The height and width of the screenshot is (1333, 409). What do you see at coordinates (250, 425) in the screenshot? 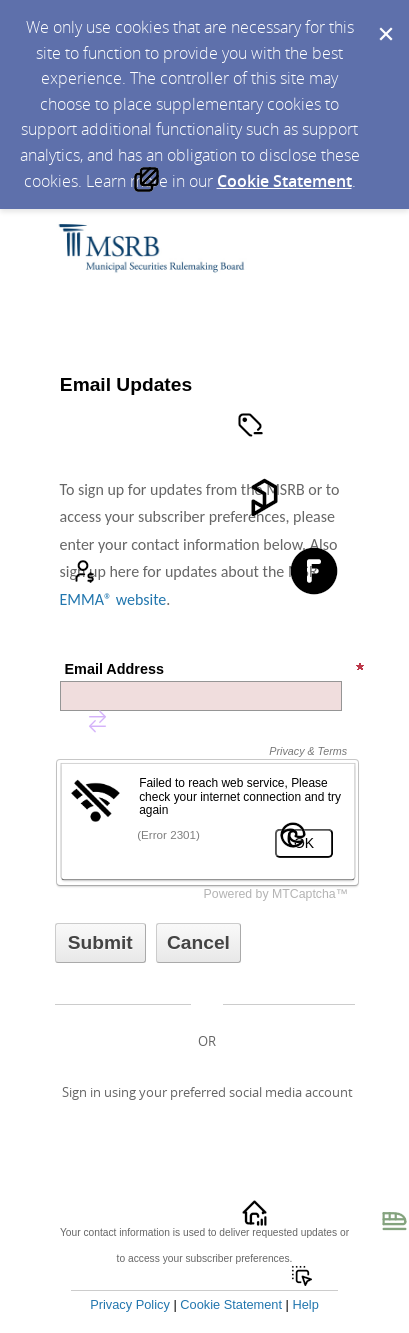
I see `remove a tag or label` at bounding box center [250, 425].